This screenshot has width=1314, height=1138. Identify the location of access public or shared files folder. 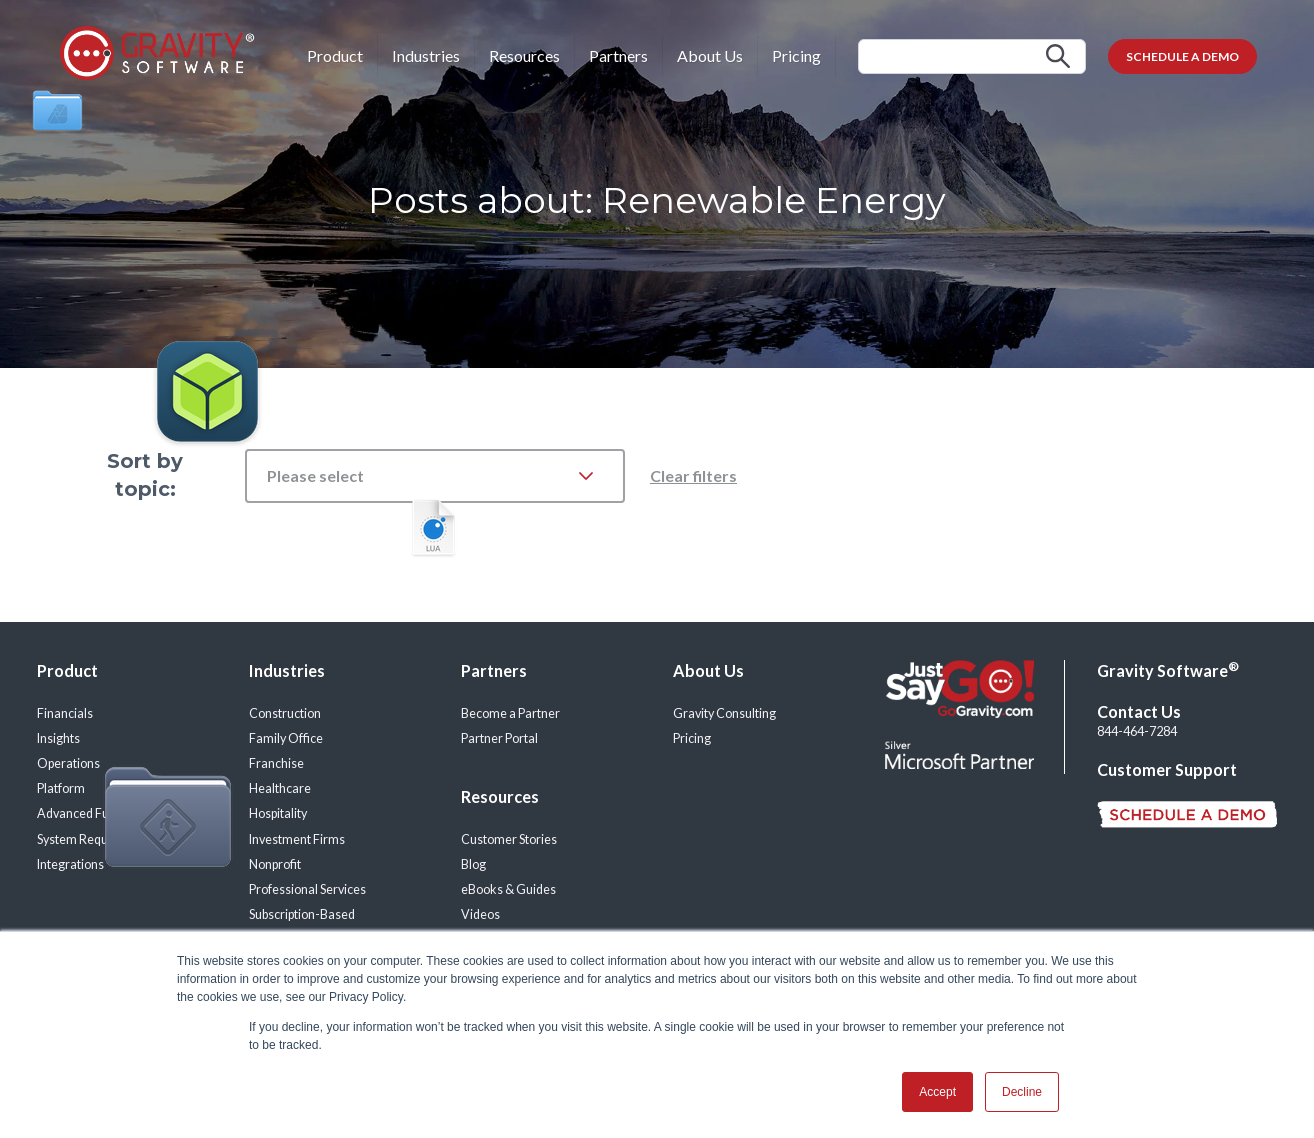
(168, 817).